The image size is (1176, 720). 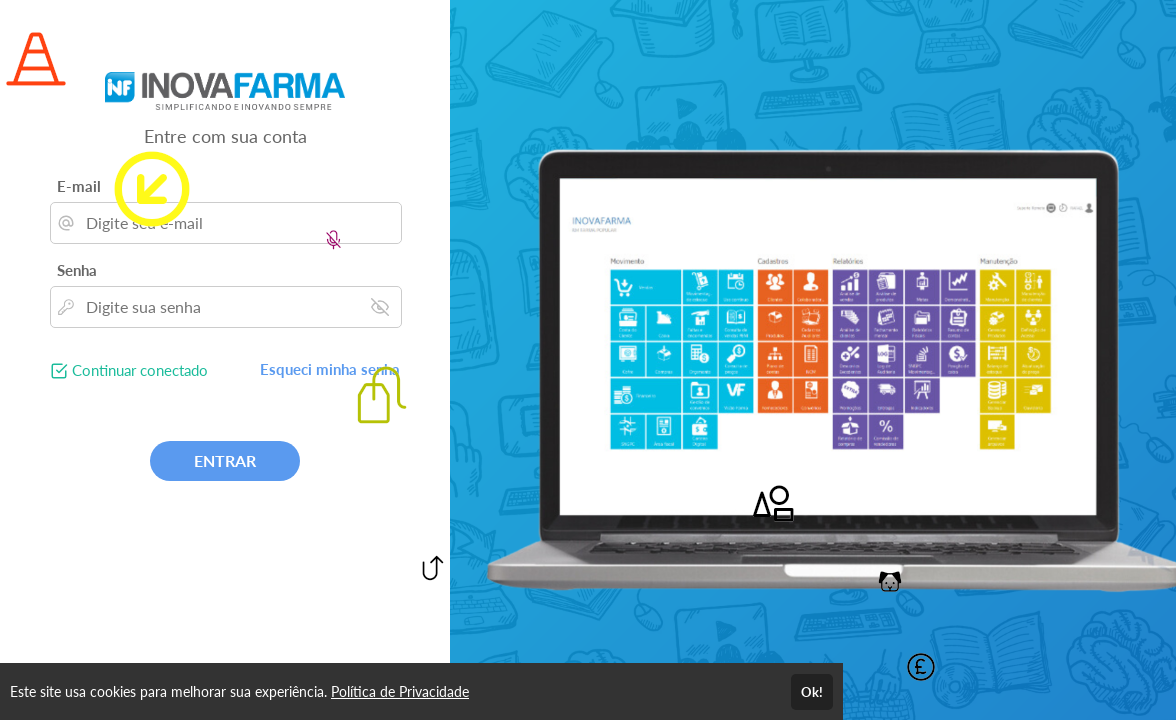 What do you see at coordinates (890, 582) in the screenshot?
I see `access pet-related features or settings` at bounding box center [890, 582].